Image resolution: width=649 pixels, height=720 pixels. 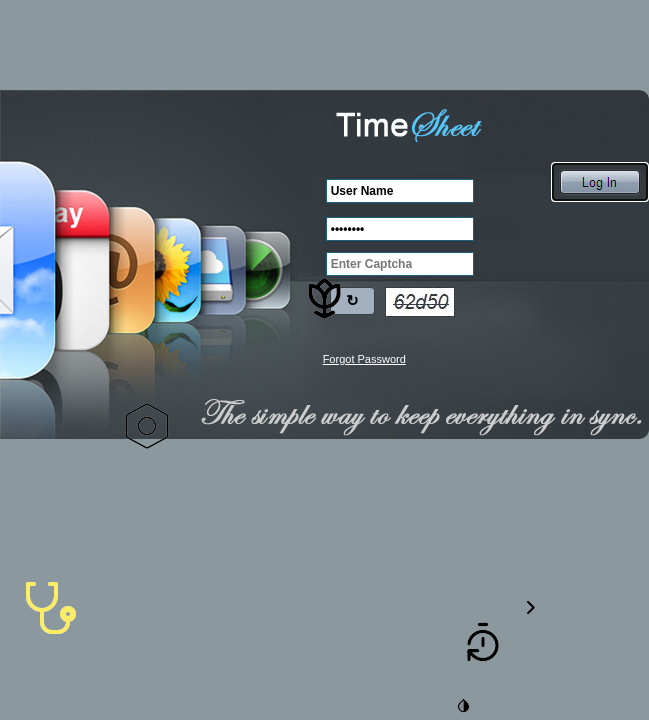 I want to click on go to the next item or page, so click(x=530, y=607).